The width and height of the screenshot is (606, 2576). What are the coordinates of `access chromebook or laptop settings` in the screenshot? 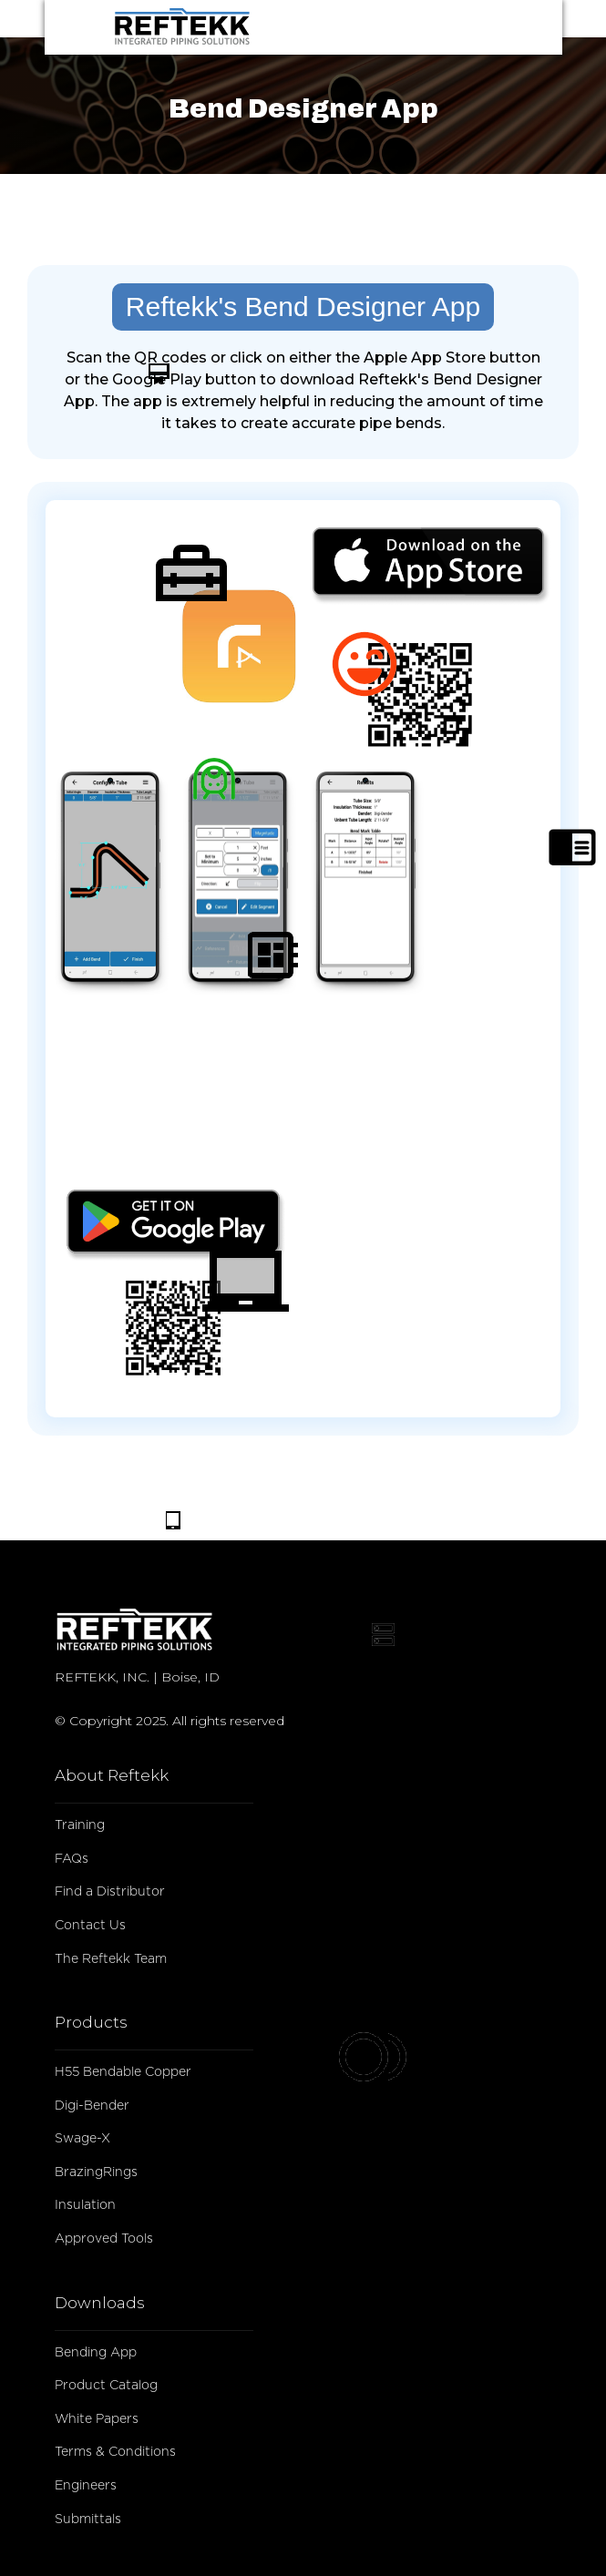 It's located at (245, 1283).